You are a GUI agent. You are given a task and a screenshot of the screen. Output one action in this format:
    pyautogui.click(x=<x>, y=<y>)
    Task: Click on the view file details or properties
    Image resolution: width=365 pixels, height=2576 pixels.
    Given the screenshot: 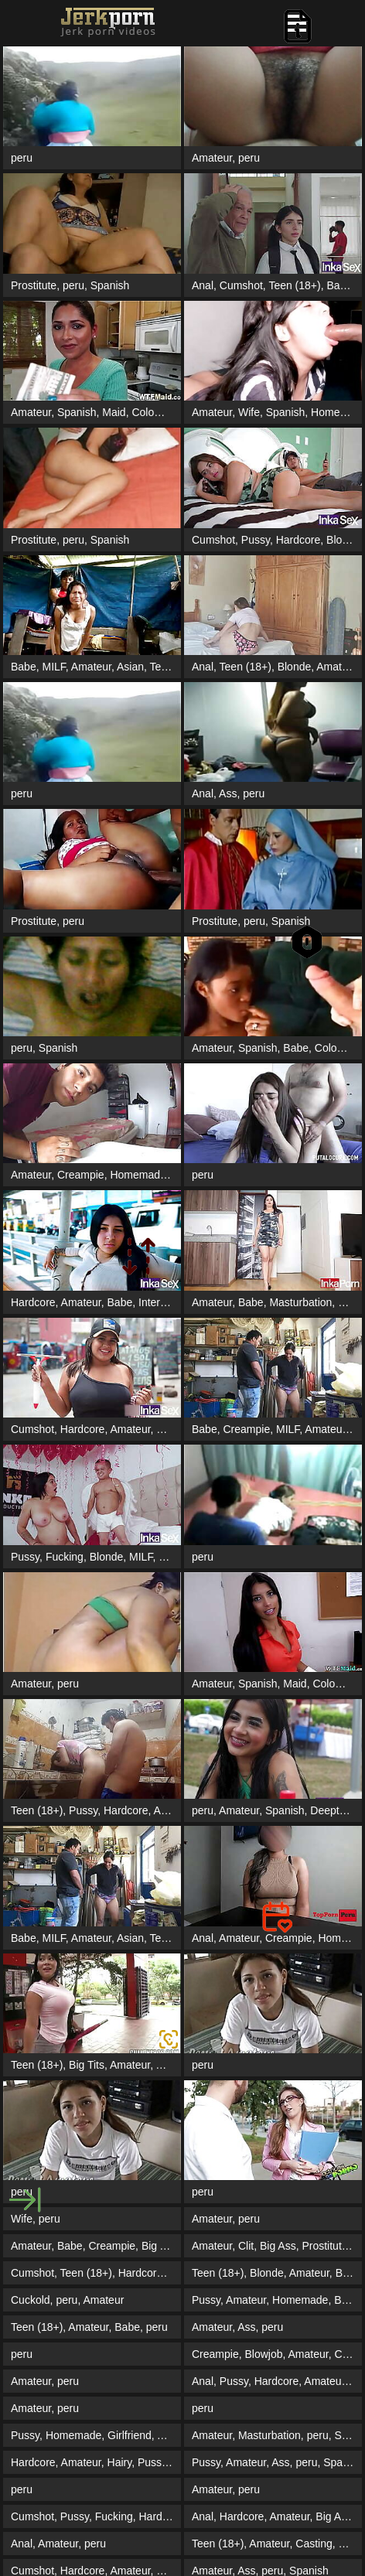 What is the action you would take?
    pyautogui.click(x=298, y=26)
    